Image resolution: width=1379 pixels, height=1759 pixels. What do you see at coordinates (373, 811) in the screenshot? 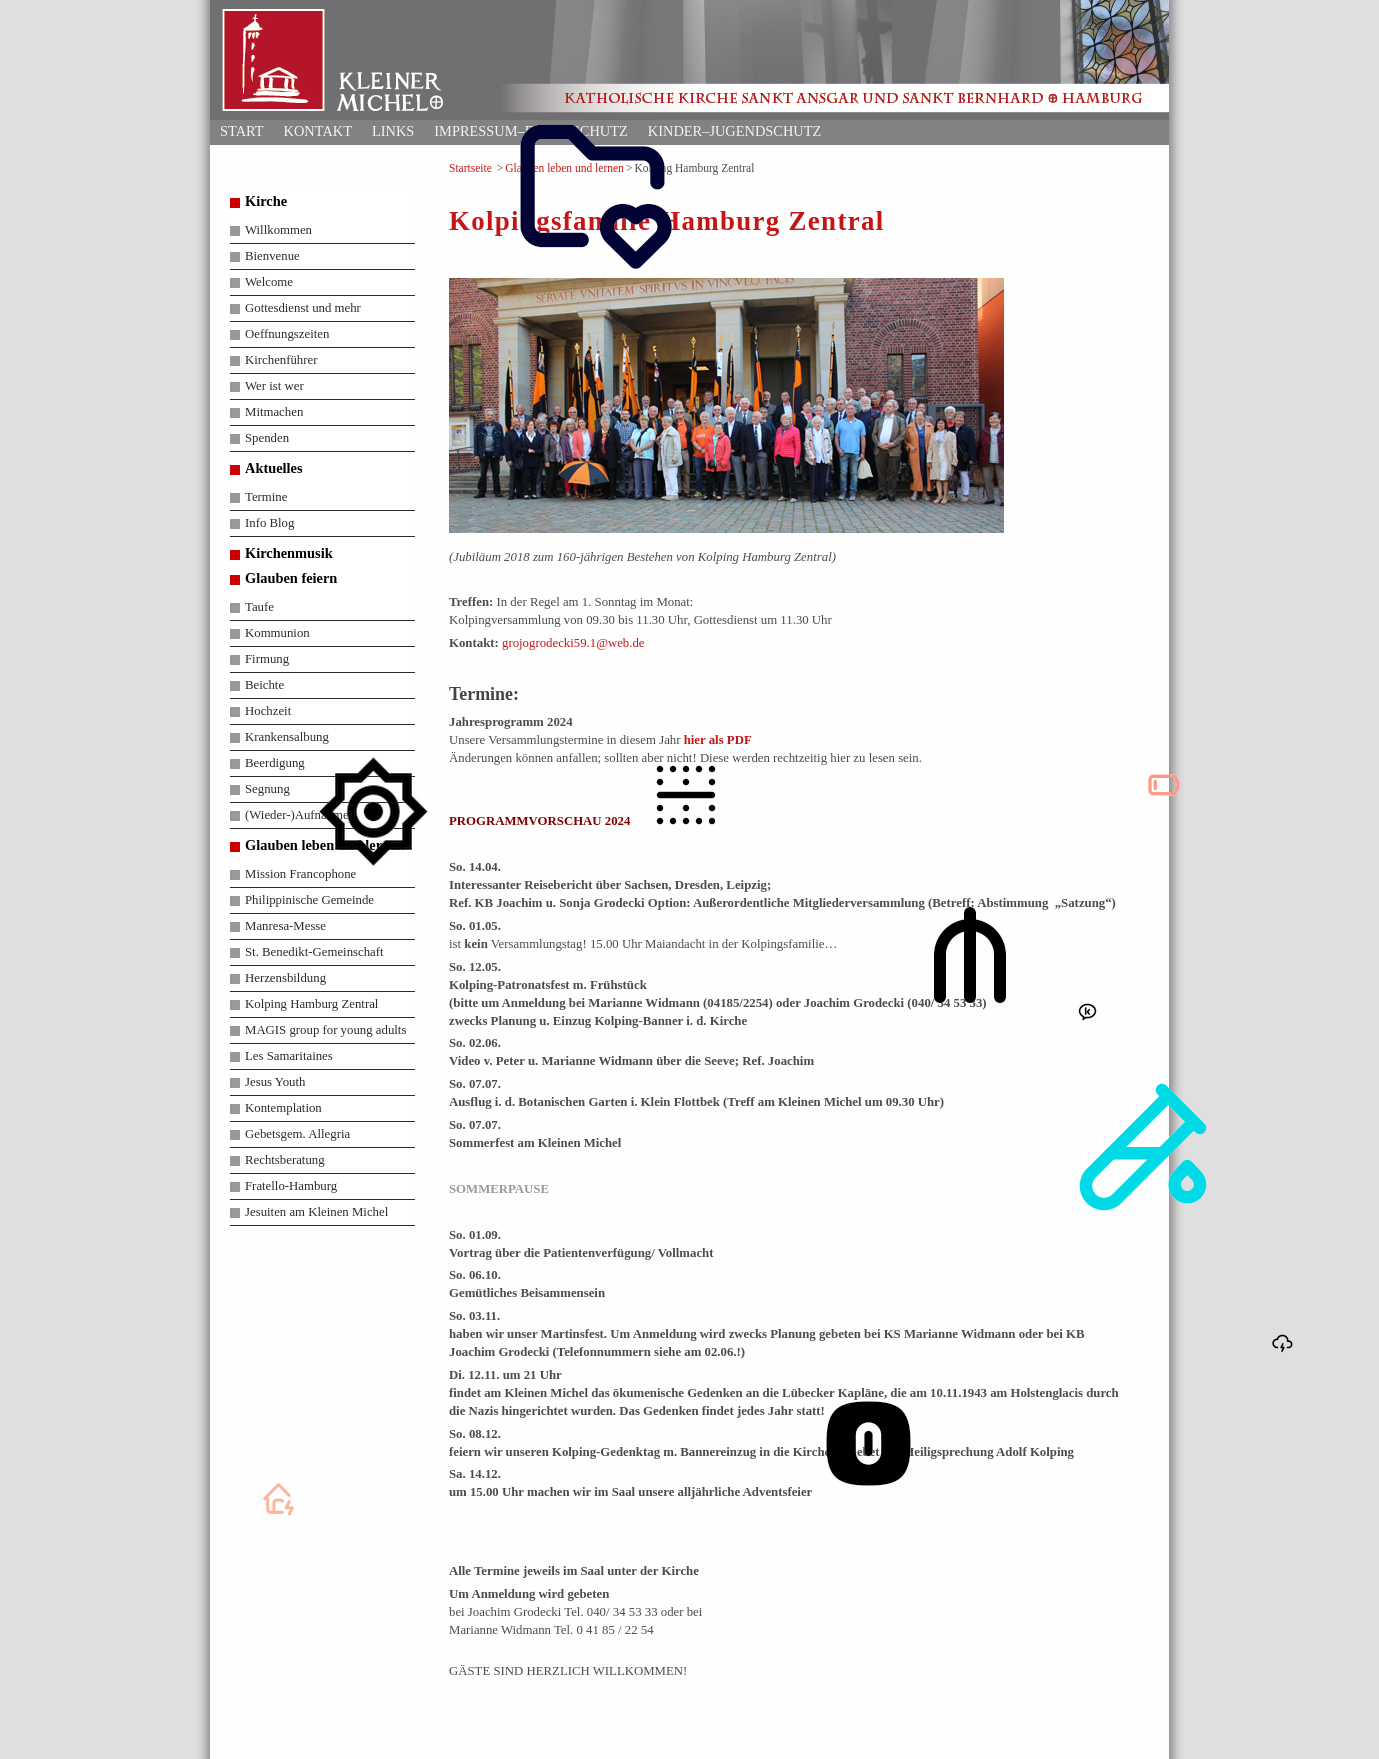
I see `adjust screen brightness` at bounding box center [373, 811].